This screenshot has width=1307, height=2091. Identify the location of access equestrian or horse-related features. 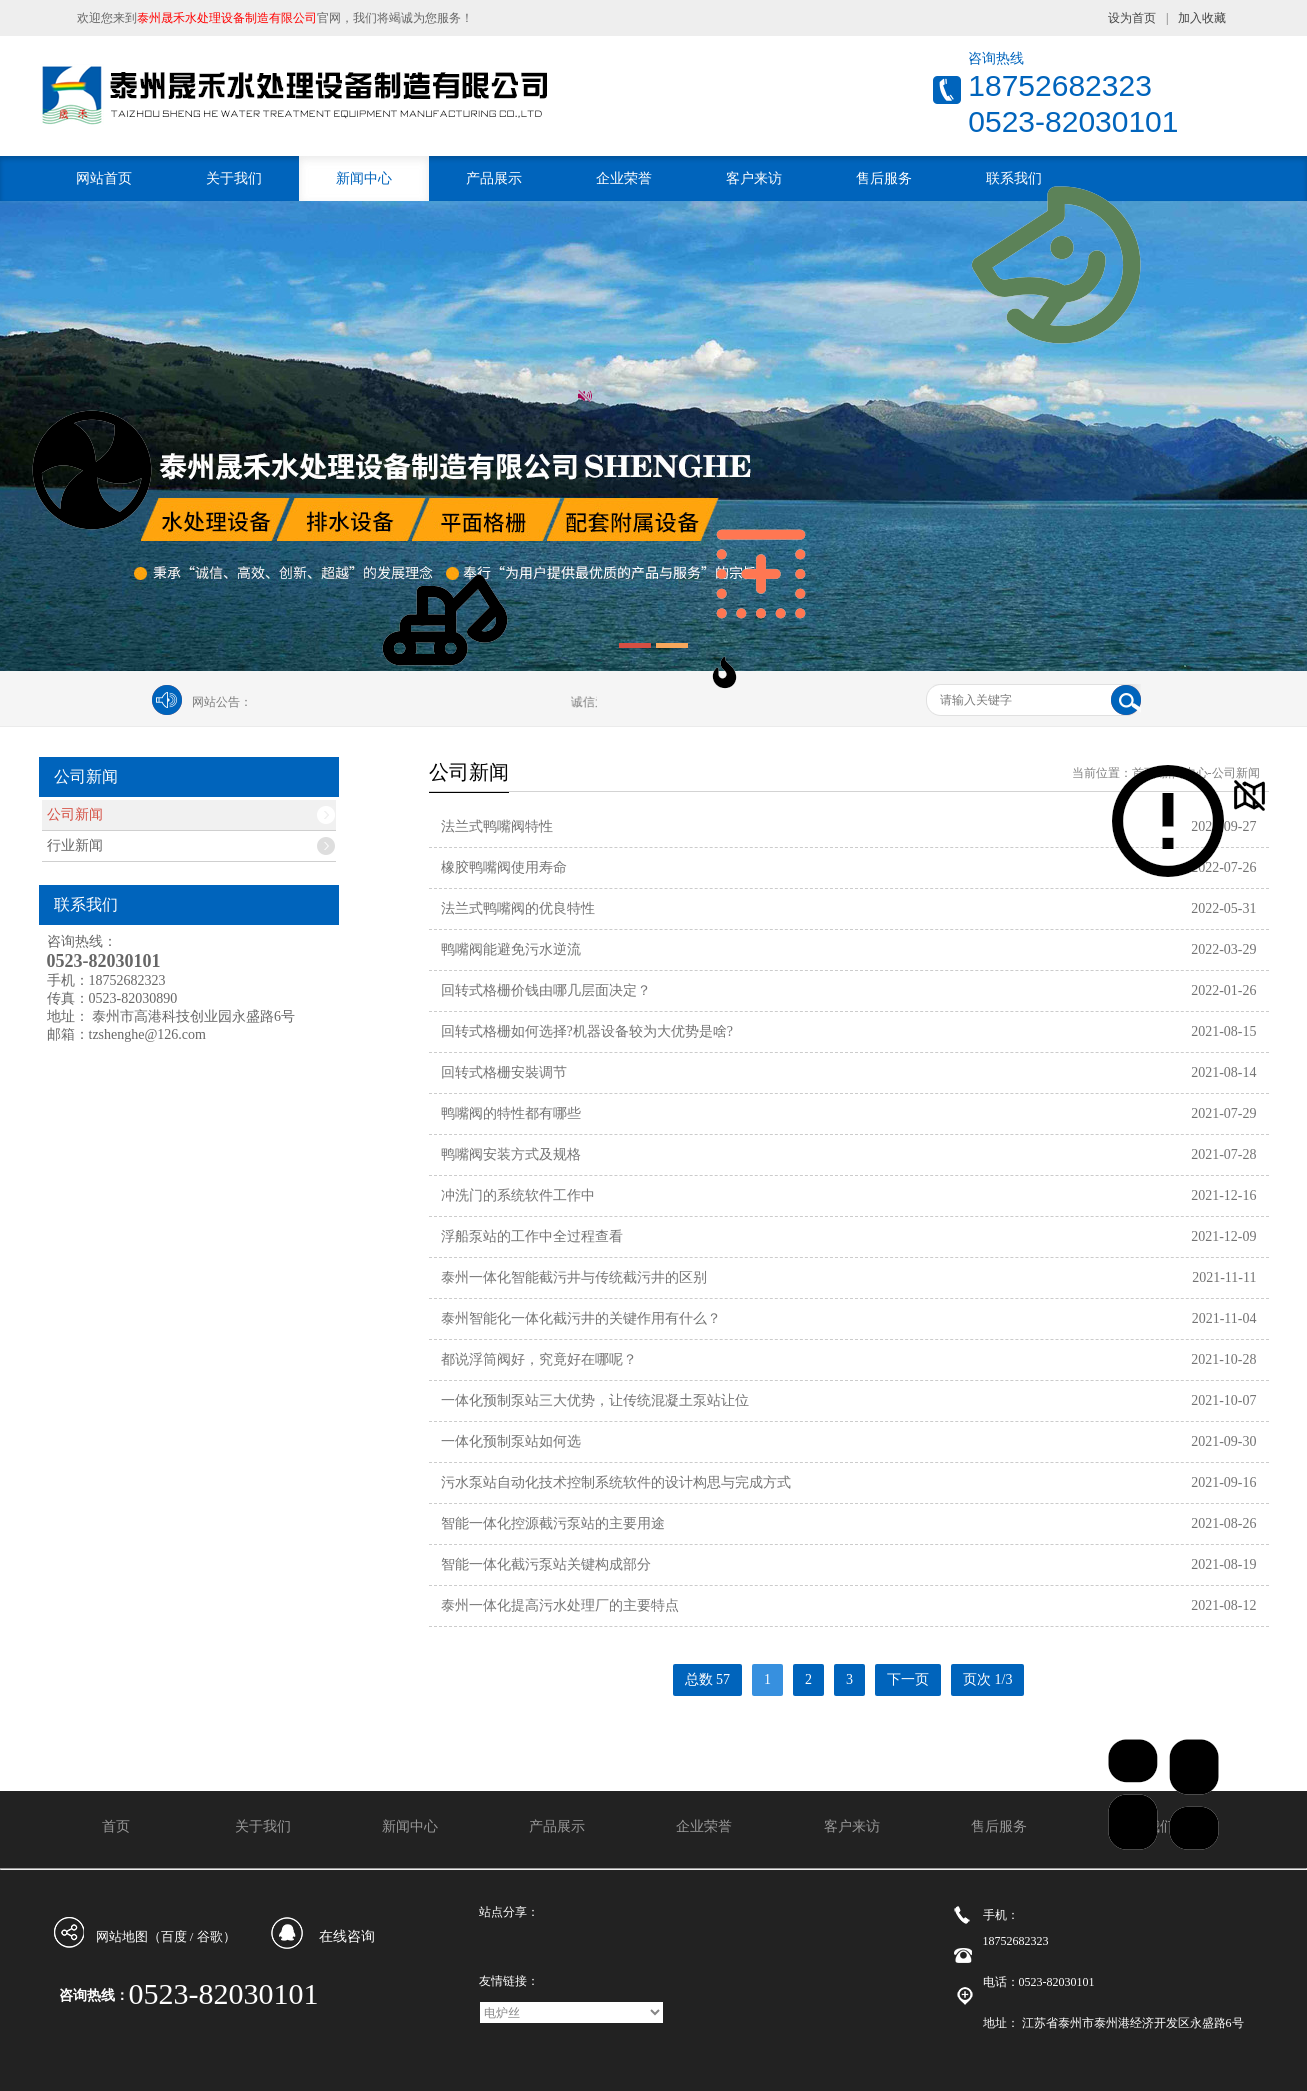
(1062, 265).